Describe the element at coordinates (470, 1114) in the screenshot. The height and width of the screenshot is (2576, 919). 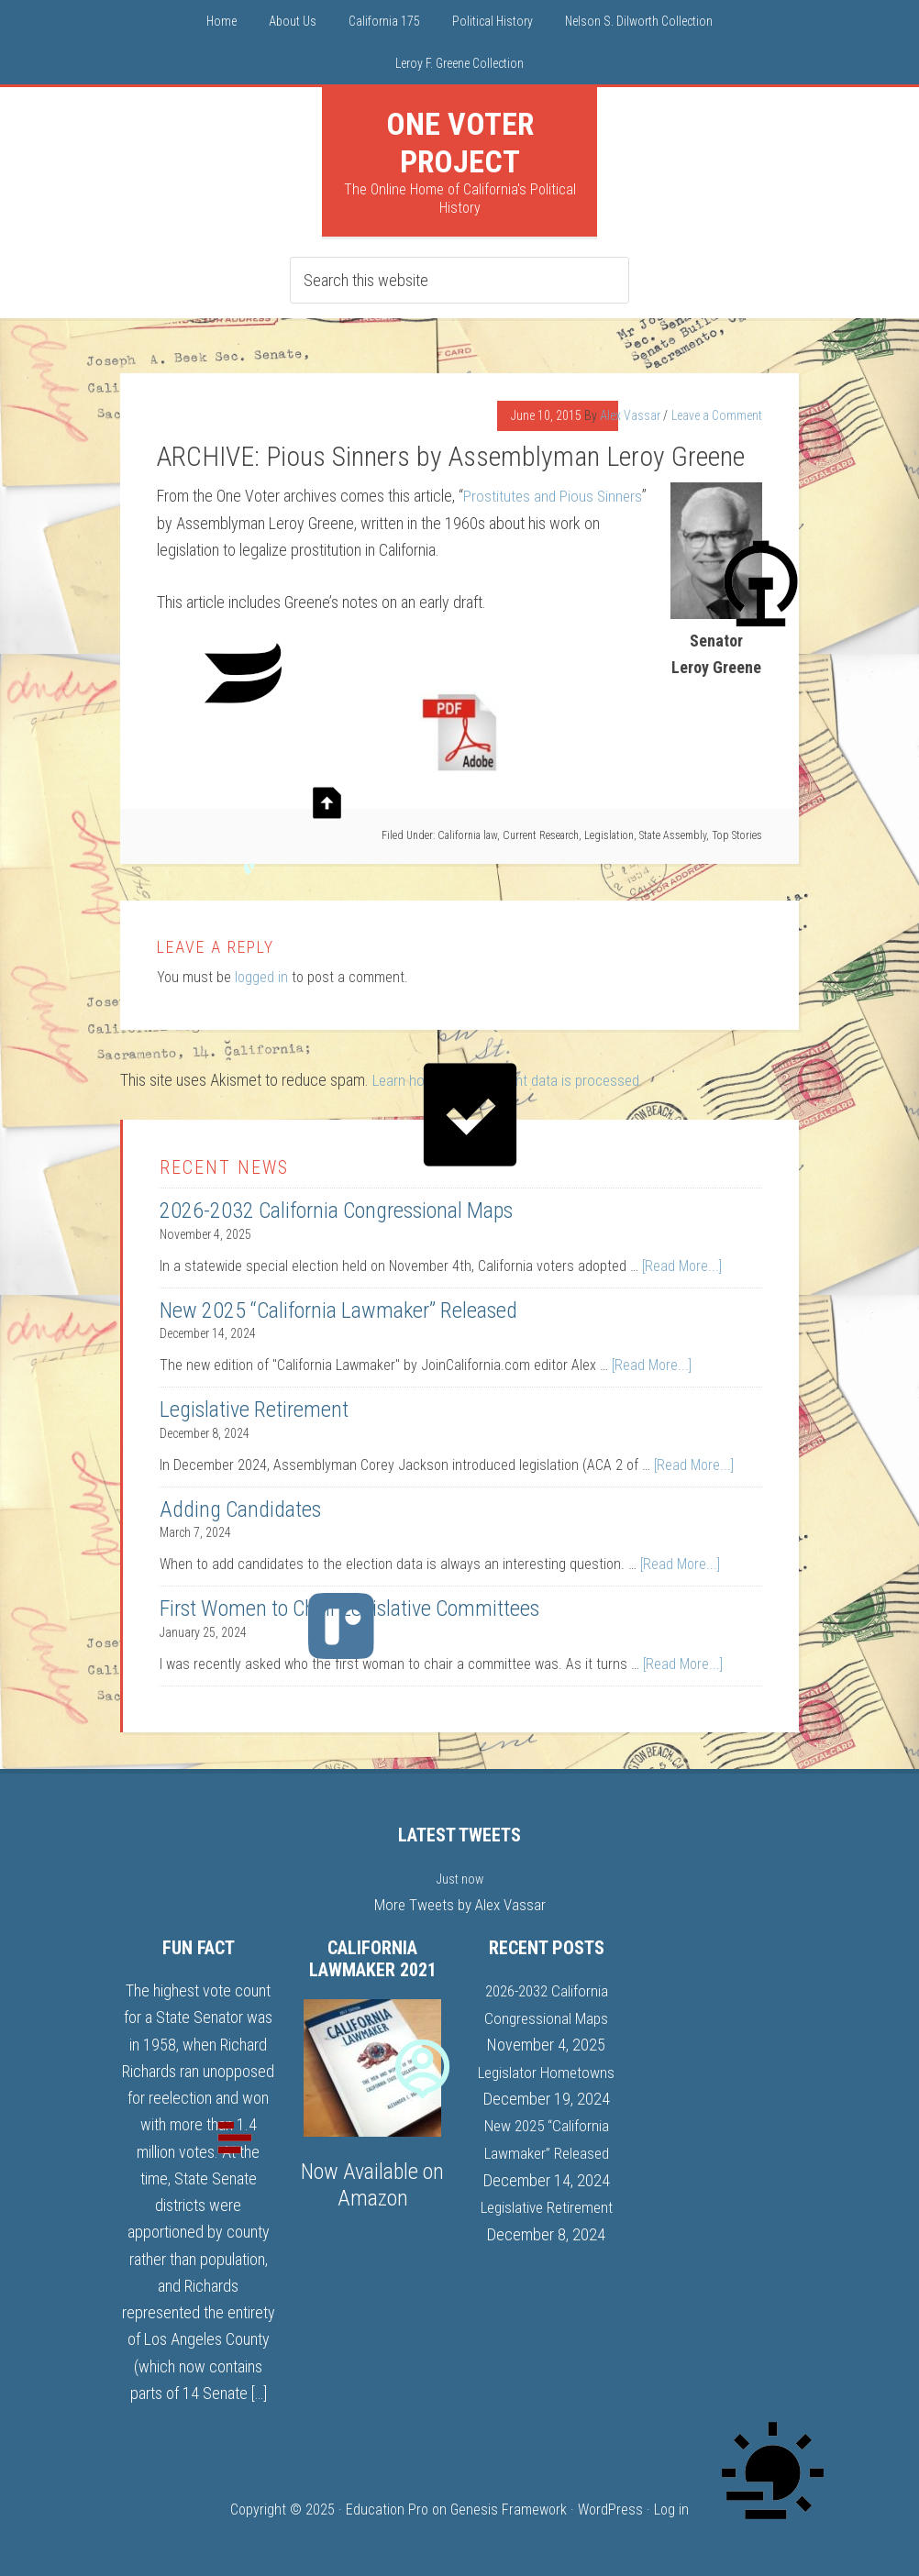
I see `mark task as complete` at that location.